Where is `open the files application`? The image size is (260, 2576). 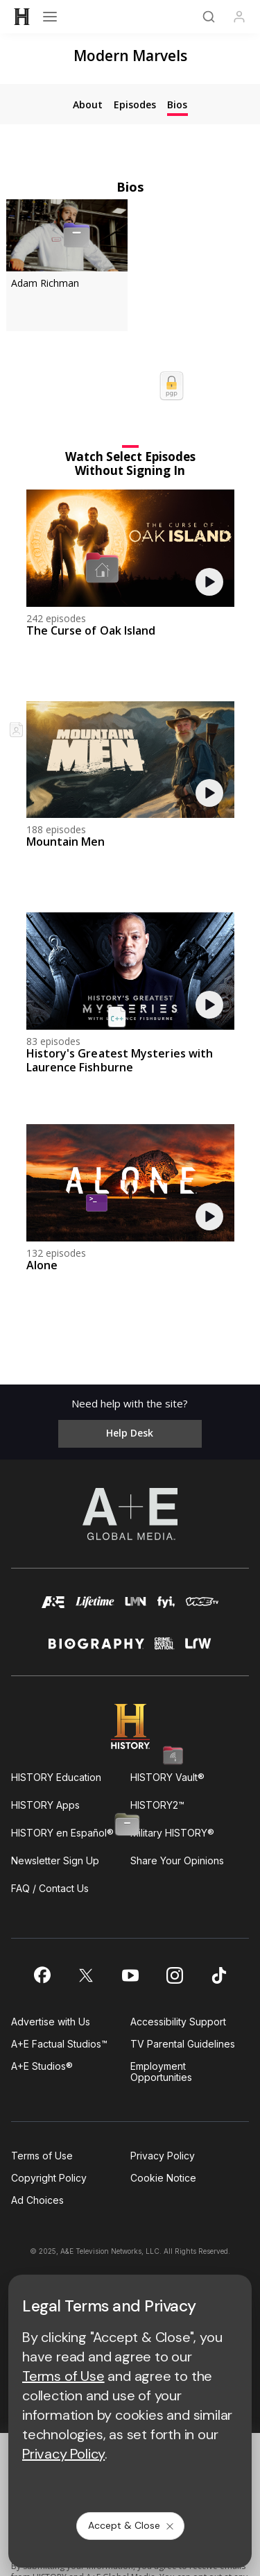 open the files application is located at coordinates (76, 235).